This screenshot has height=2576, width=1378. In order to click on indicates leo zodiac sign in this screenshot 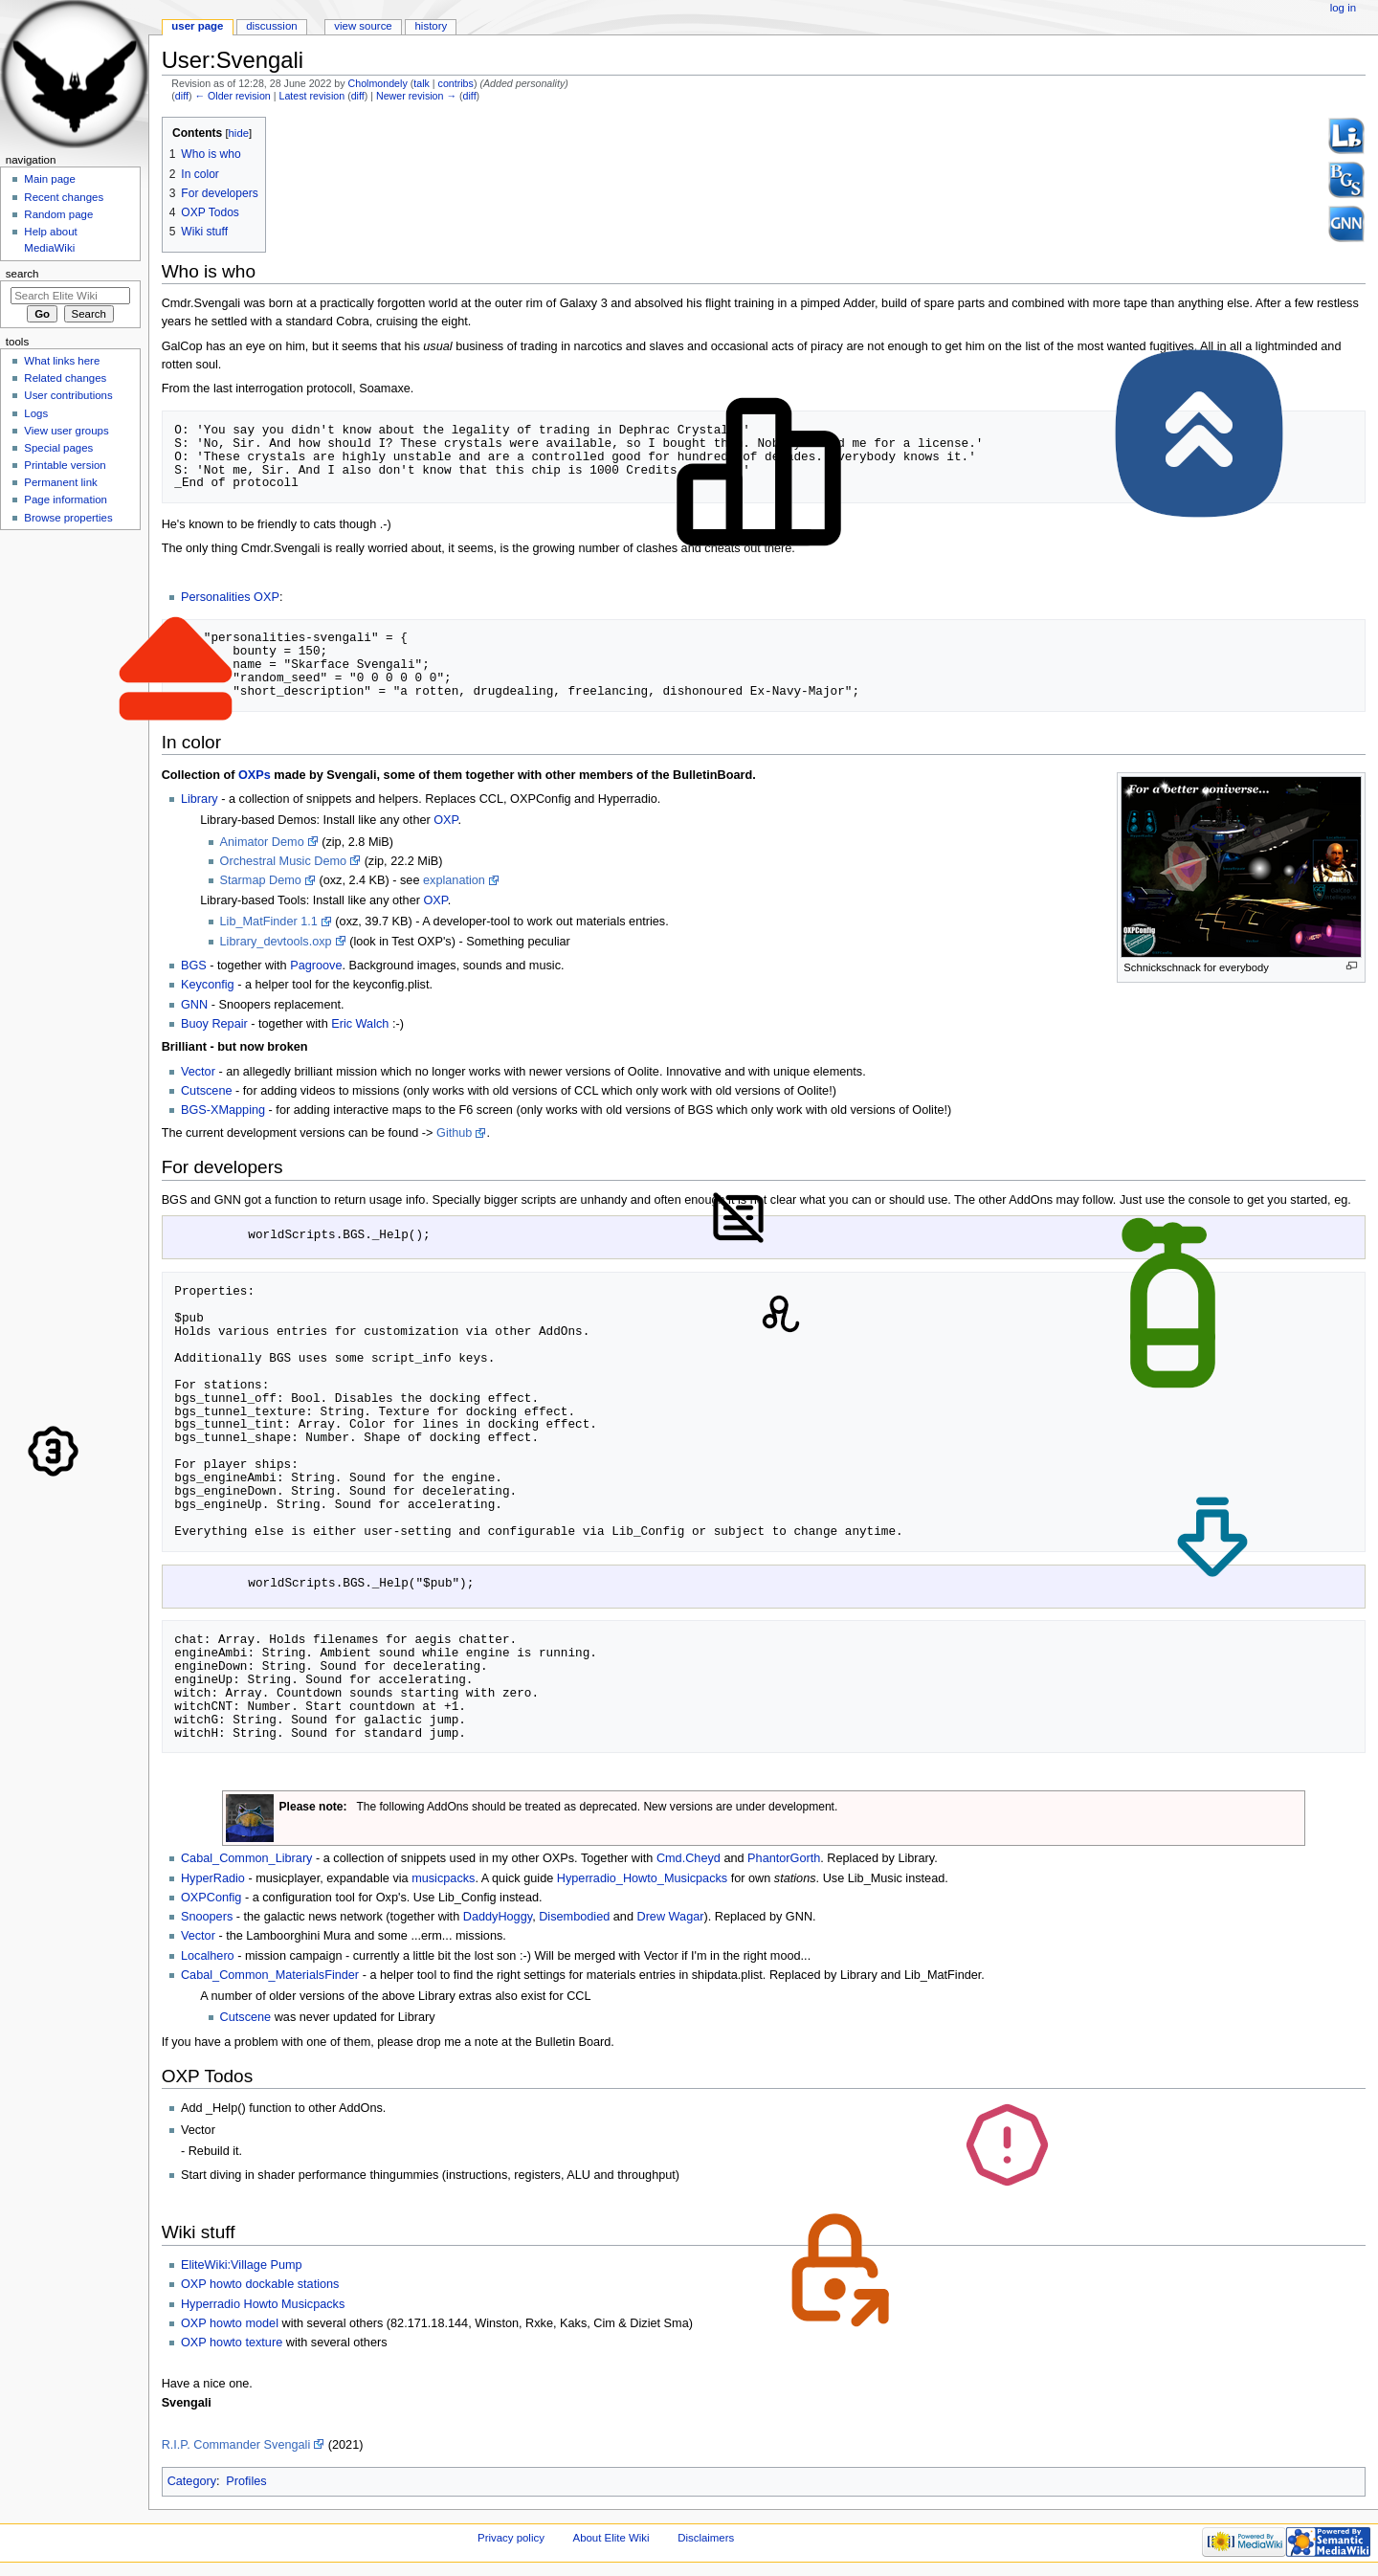, I will do `click(781, 1314)`.